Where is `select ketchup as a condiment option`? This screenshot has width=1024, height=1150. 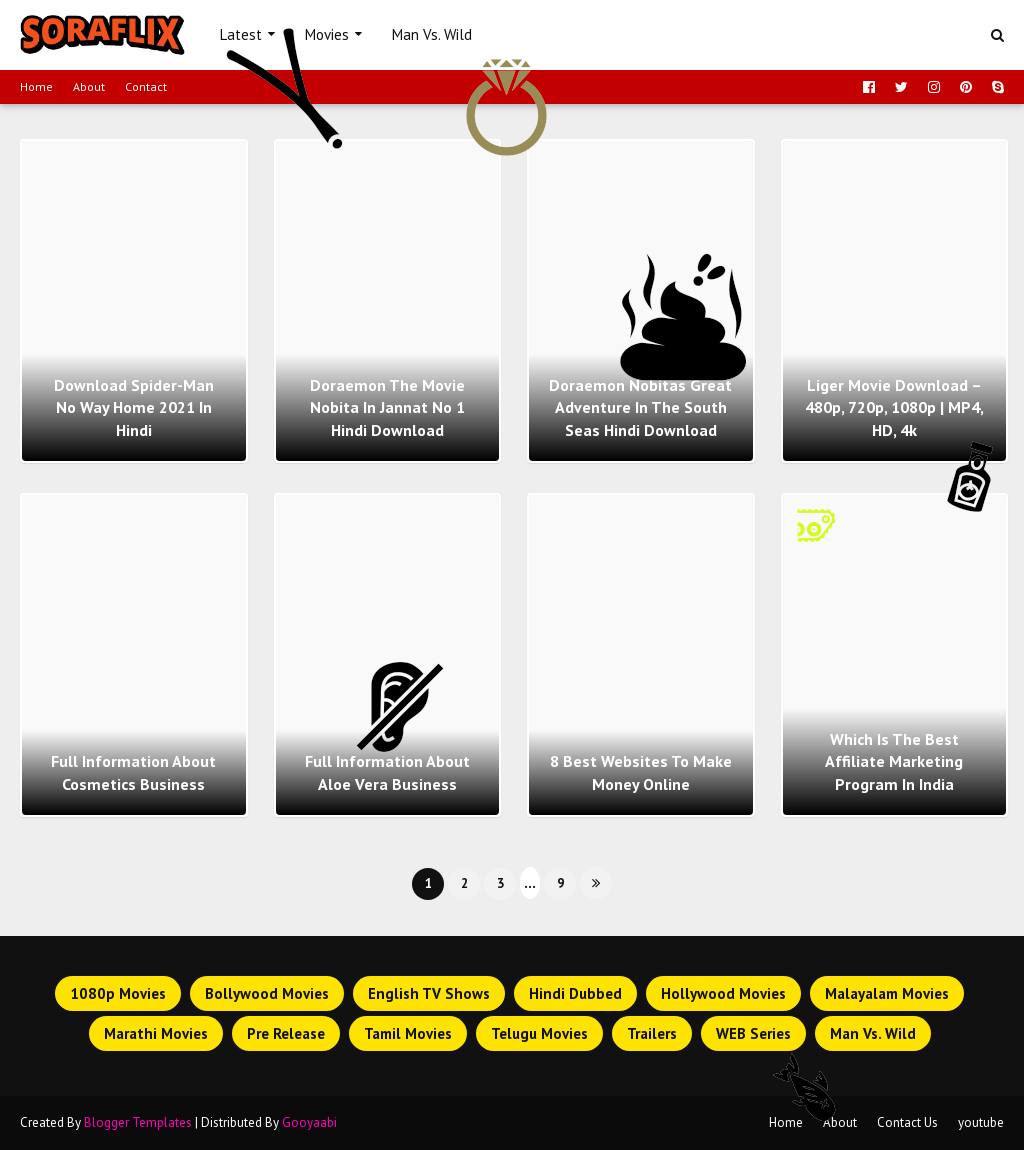 select ketchup as a condiment option is located at coordinates (970, 476).